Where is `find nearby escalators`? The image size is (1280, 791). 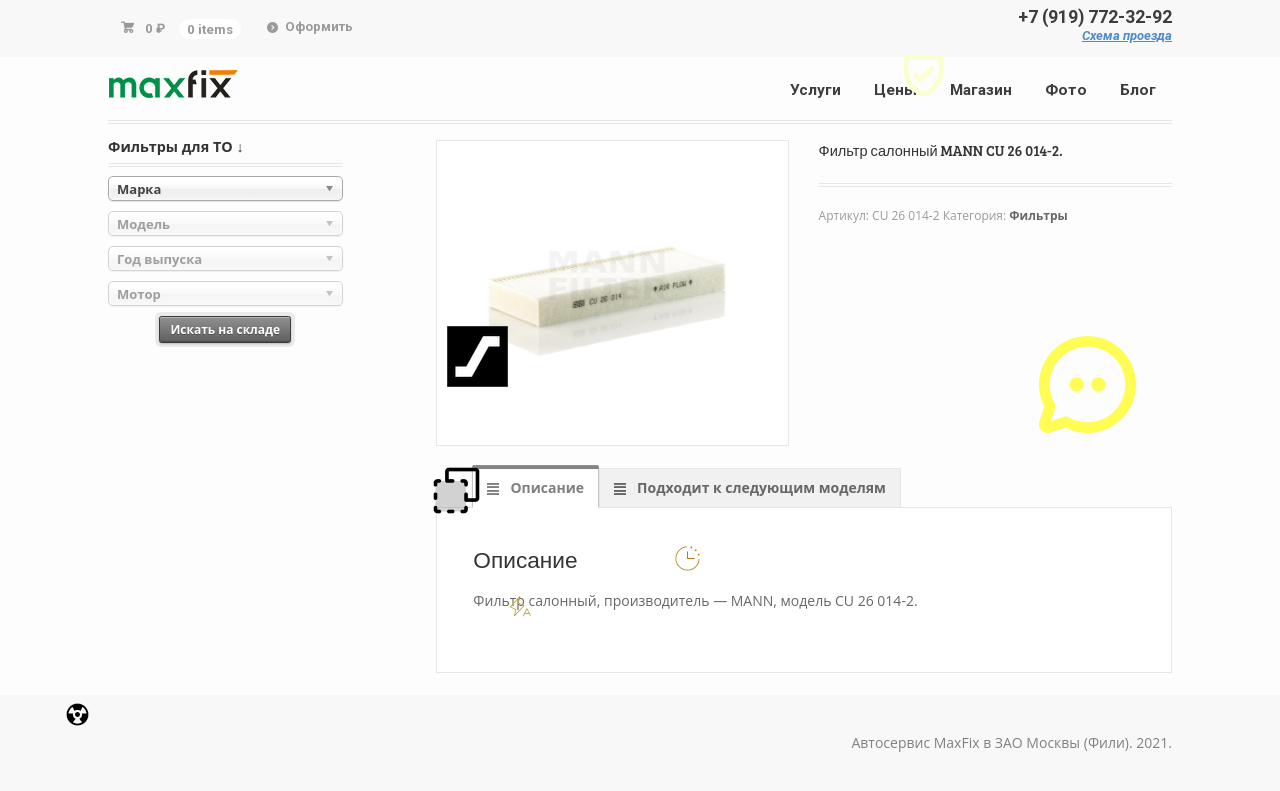
find nearby escalators is located at coordinates (477, 356).